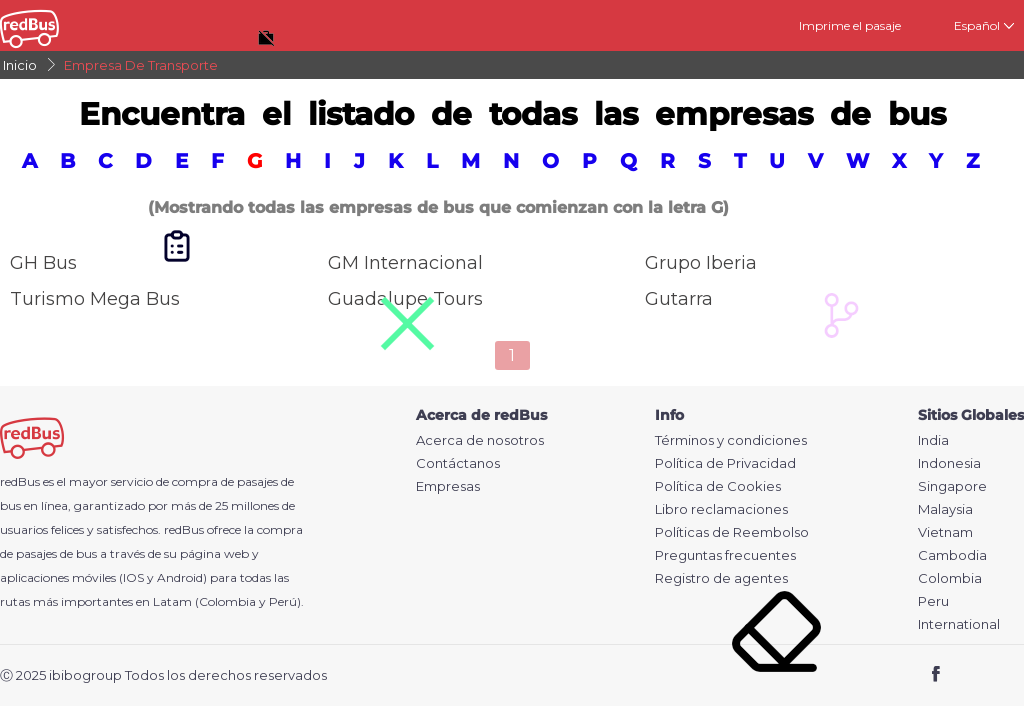 The height and width of the screenshot is (720, 1024). Describe the element at coordinates (776, 631) in the screenshot. I see `erase or clear content` at that location.